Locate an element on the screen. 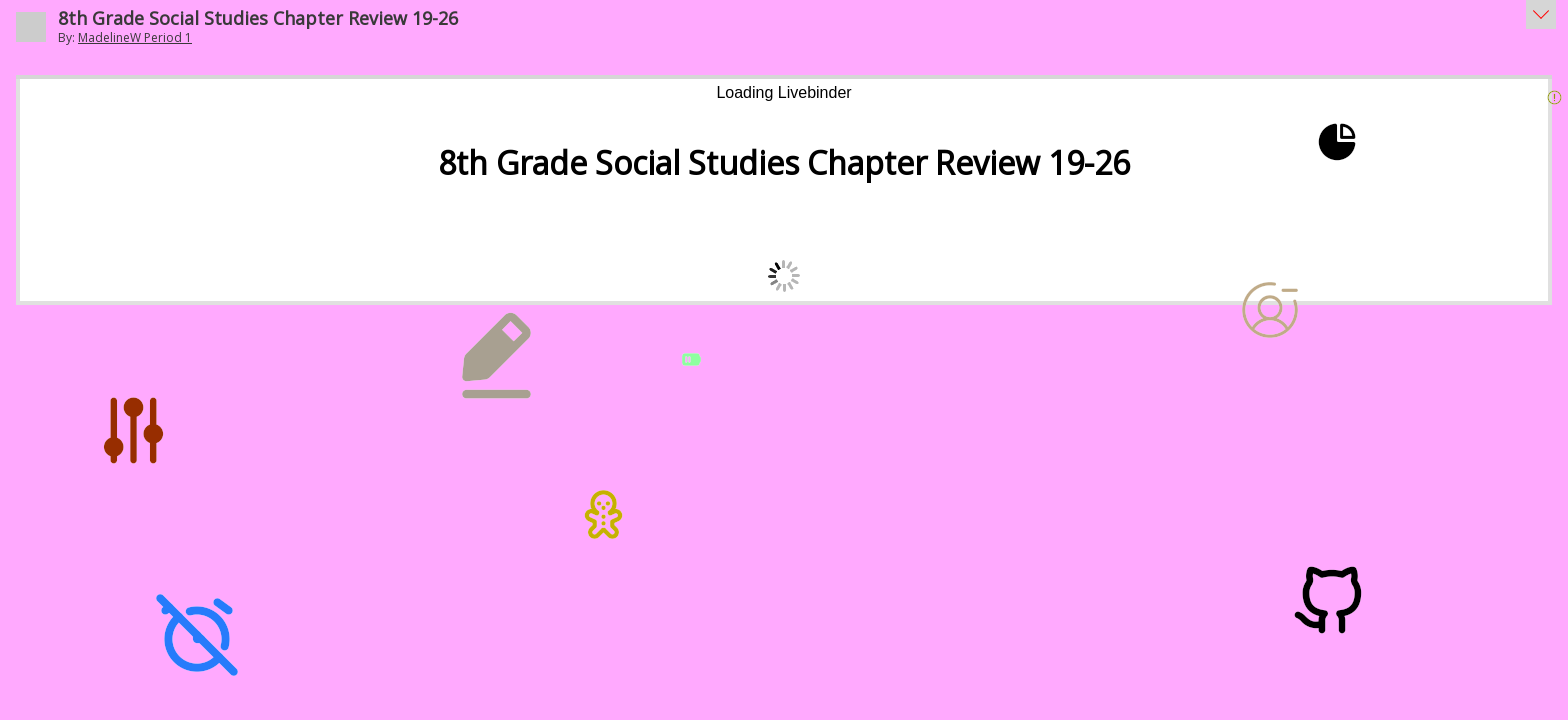  remove a user from your contacts is located at coordinates (1270, 310).